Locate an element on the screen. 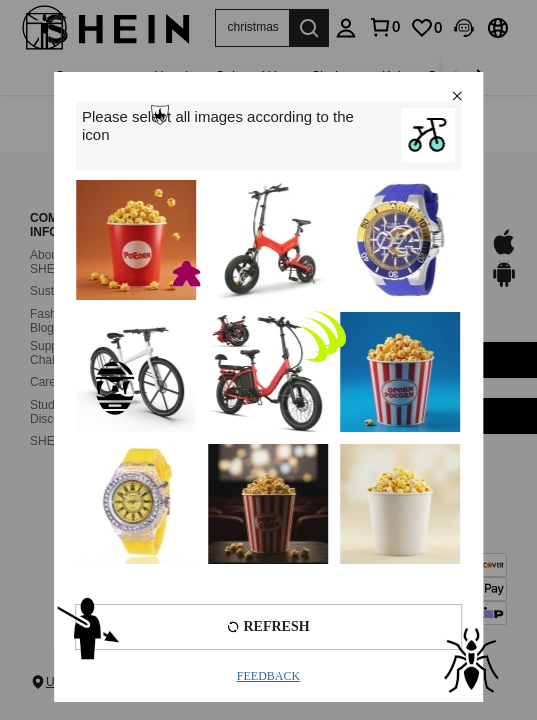 Image resolution: width=537 pixels, height=720 pixels. indicates a piercing or stabbing attack in a game is located at coordinates (88, 628).